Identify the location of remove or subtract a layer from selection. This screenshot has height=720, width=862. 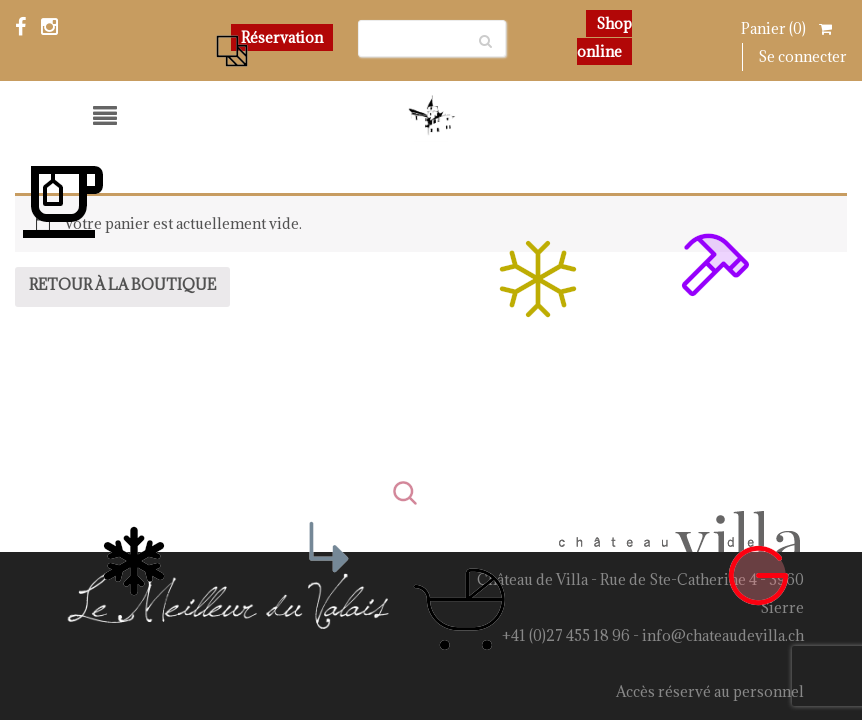
(232, 51).